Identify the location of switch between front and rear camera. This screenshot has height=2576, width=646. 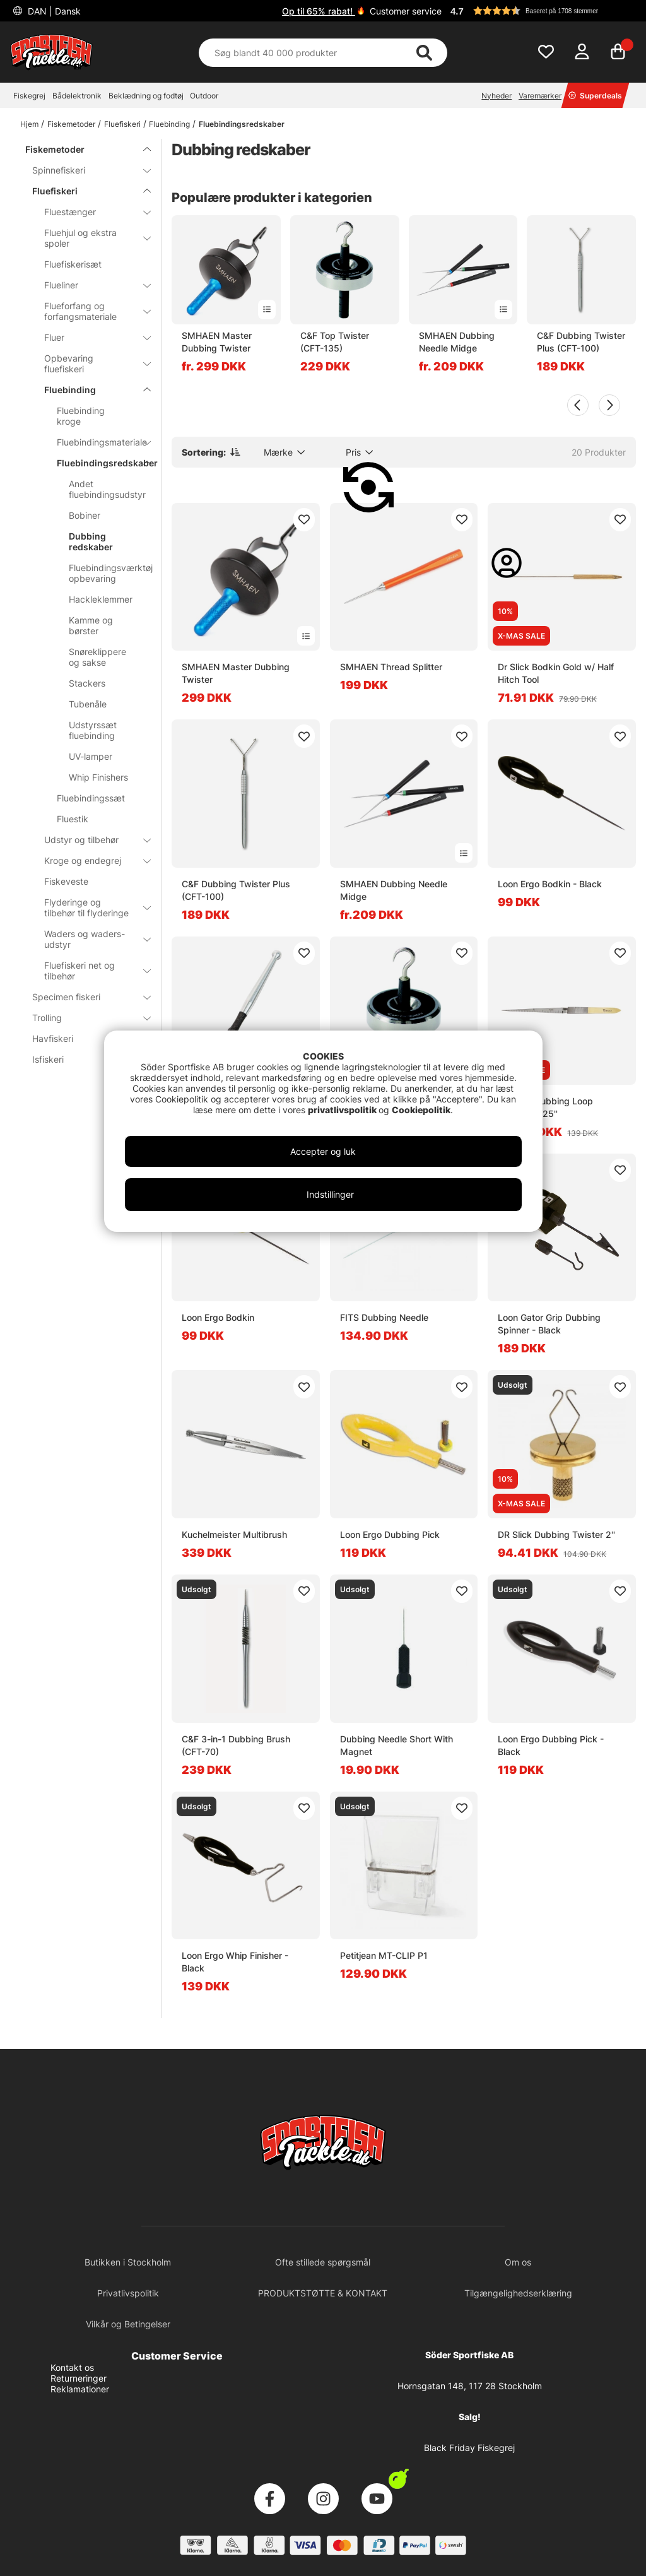
(368, 487).